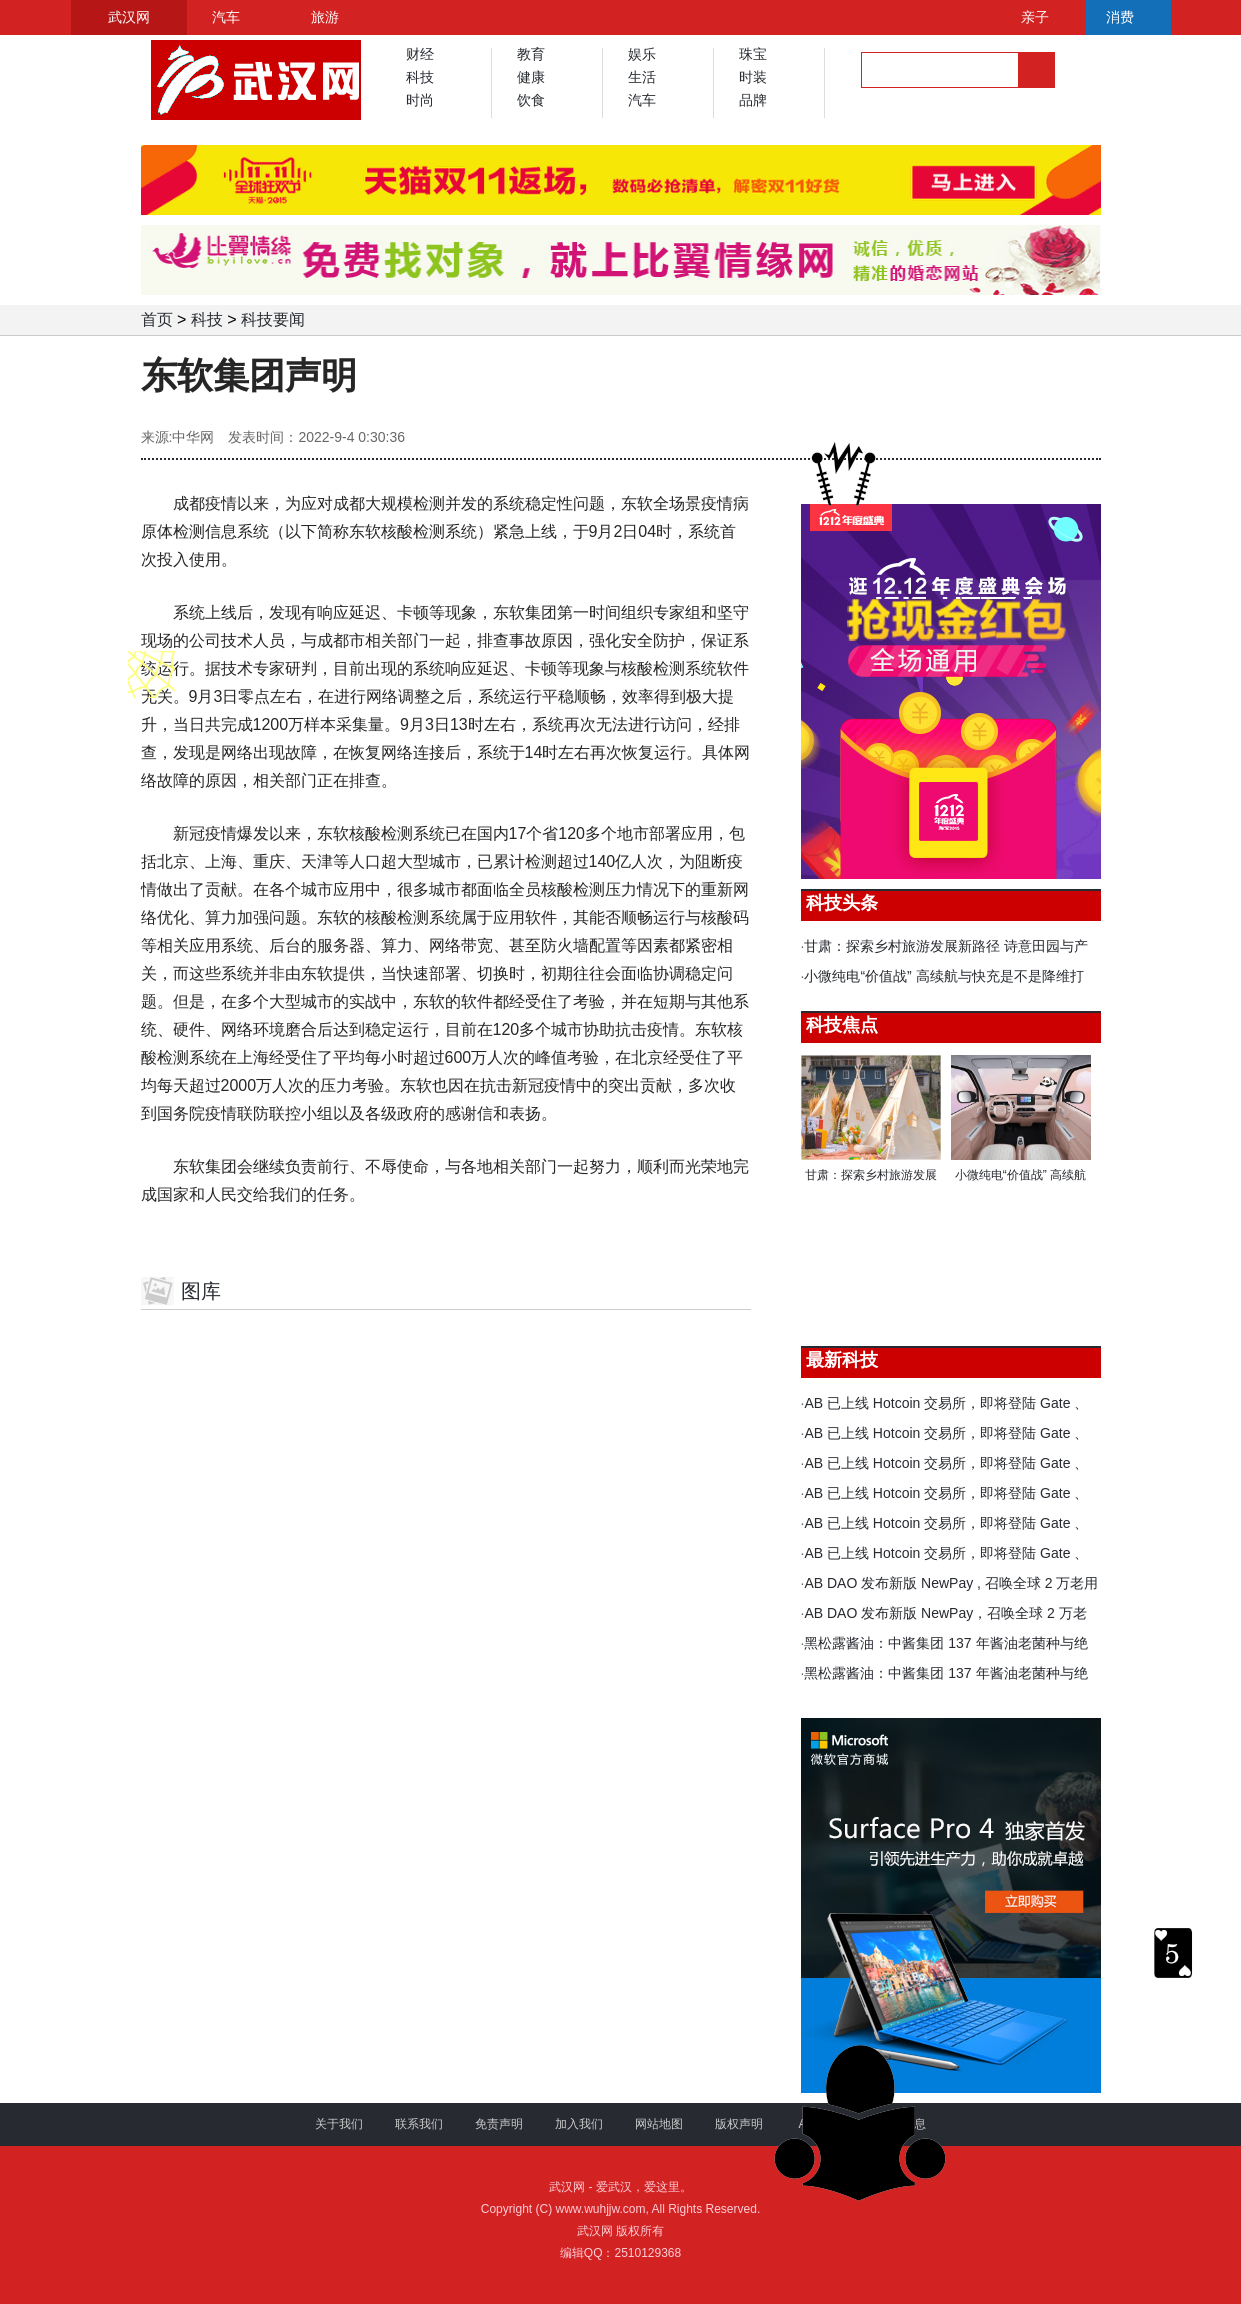 Image resolution: width=1241 pixels, height=2304 pixels. I want to click on open reading mode or e-reader, so click(860, 2123).